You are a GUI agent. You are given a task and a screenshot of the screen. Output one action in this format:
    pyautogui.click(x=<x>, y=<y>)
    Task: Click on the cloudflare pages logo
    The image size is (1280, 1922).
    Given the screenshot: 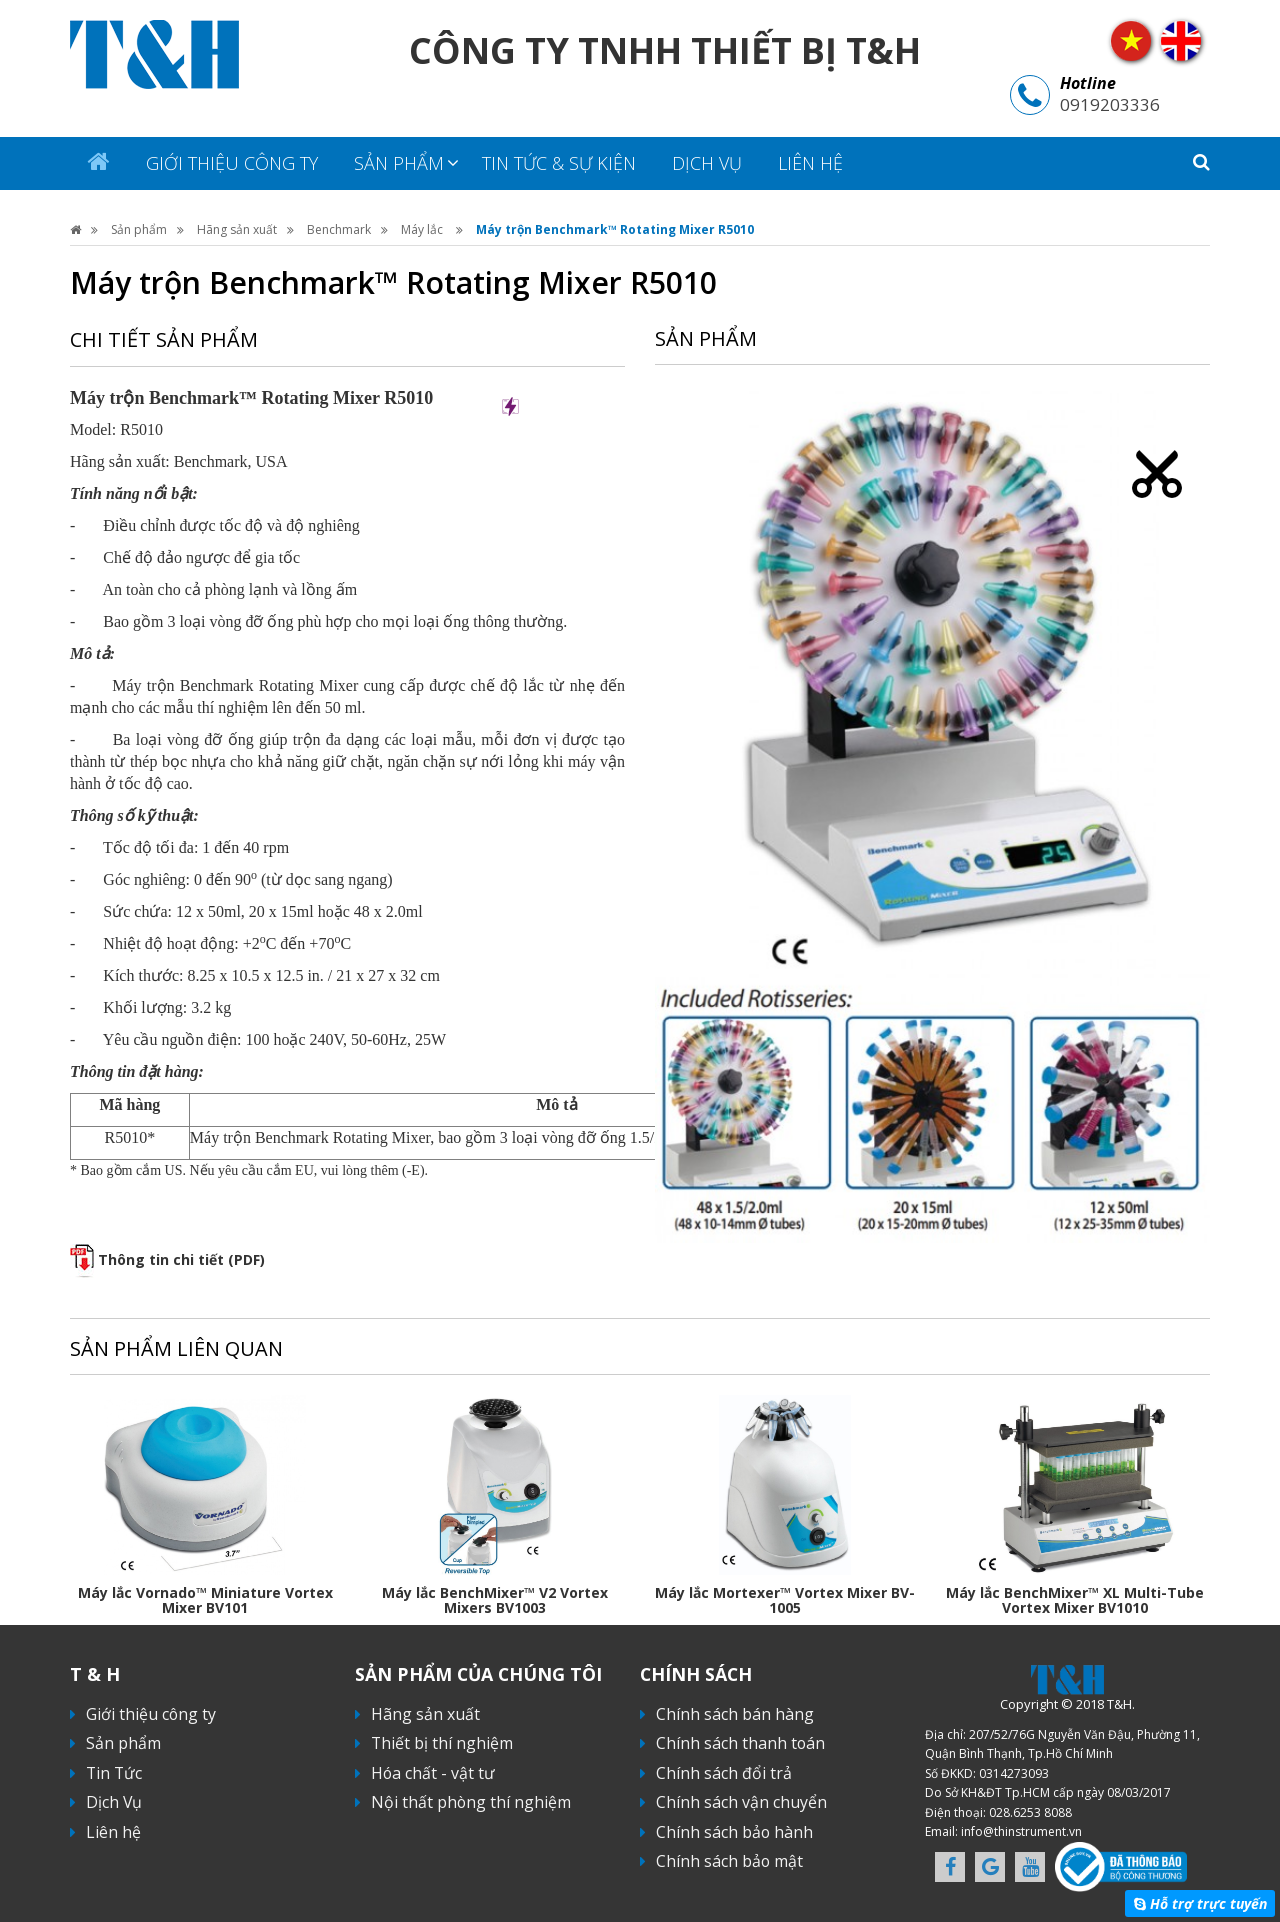 What is the action you would take?
    pyautogui.click(x=510, y=406)
    